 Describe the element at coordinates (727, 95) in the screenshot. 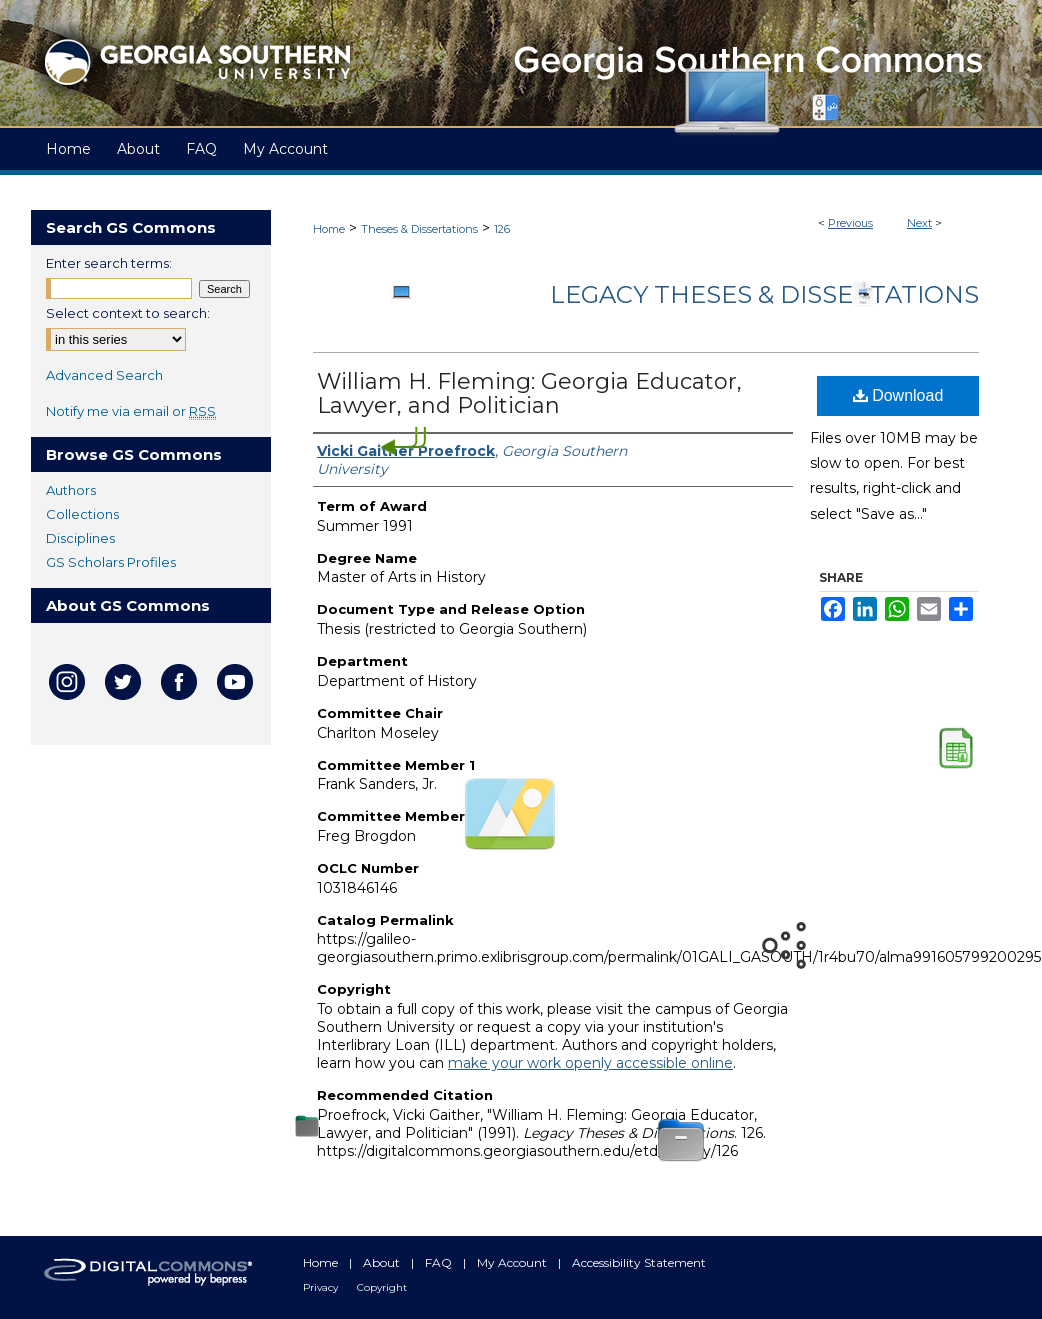

I see `represents a powerbook g4 12-inch laptop device` at that location.